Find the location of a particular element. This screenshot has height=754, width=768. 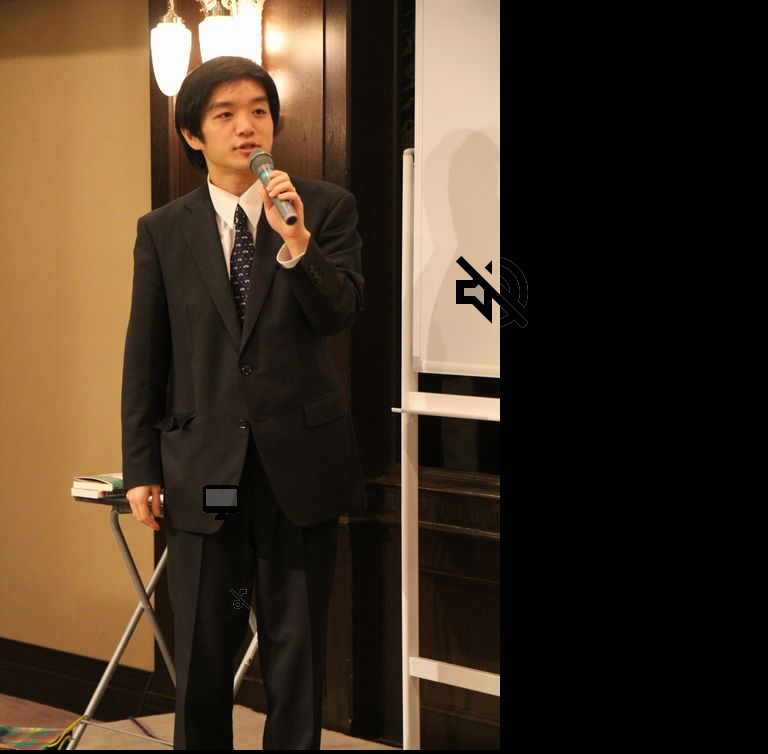

mute or disable music playback is located at coordinates (240, 599).